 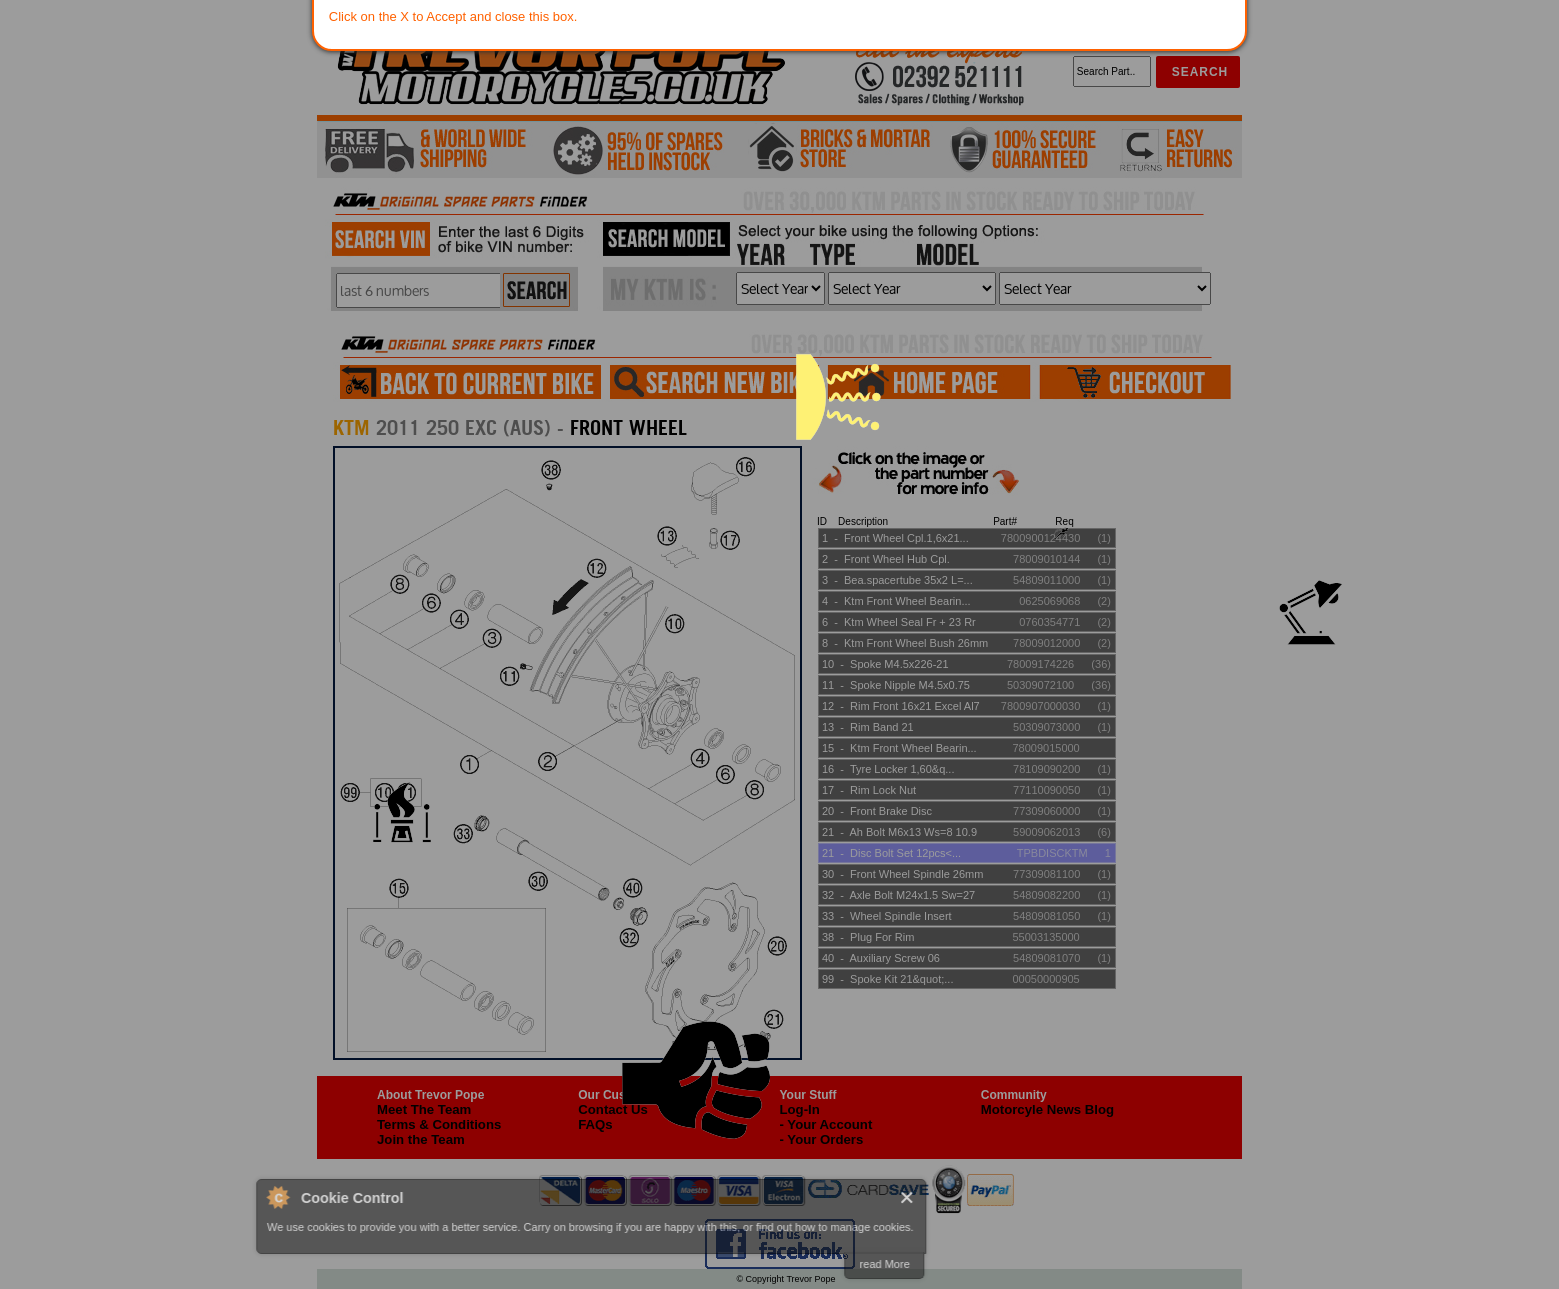 What do you see at coordinates (697, 1071) in the screenshot?
I see `rock move in a rock-paper-scissors game` at bounding box center [697, 1071].